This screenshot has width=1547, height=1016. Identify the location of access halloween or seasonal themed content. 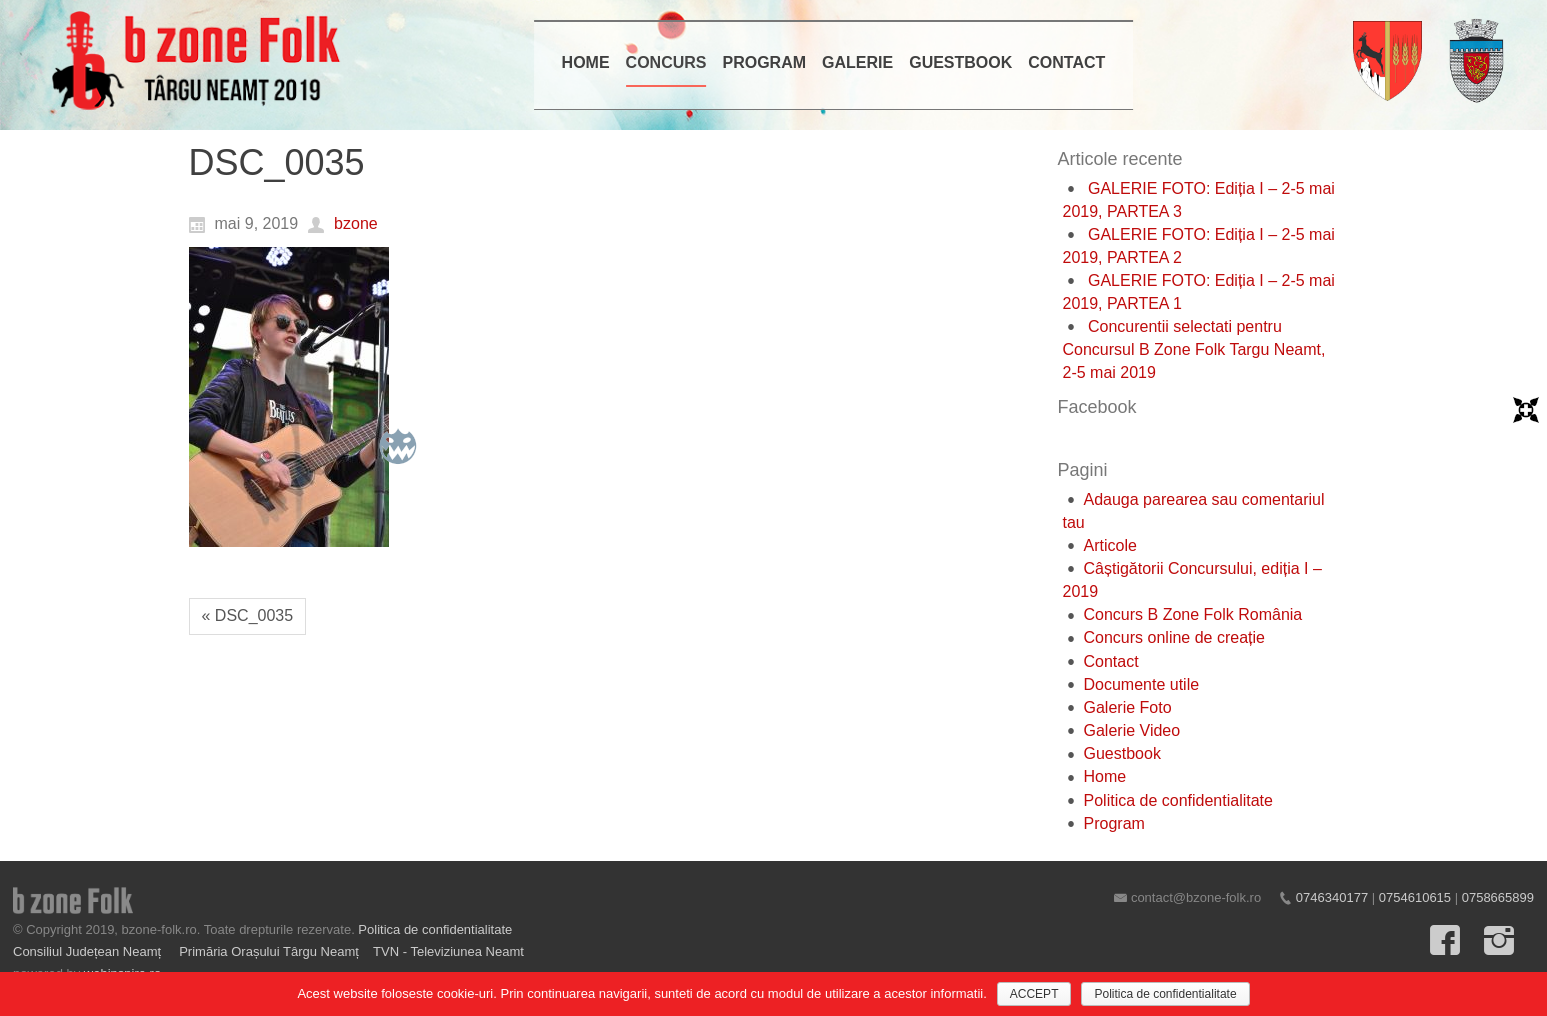
(398, 447).